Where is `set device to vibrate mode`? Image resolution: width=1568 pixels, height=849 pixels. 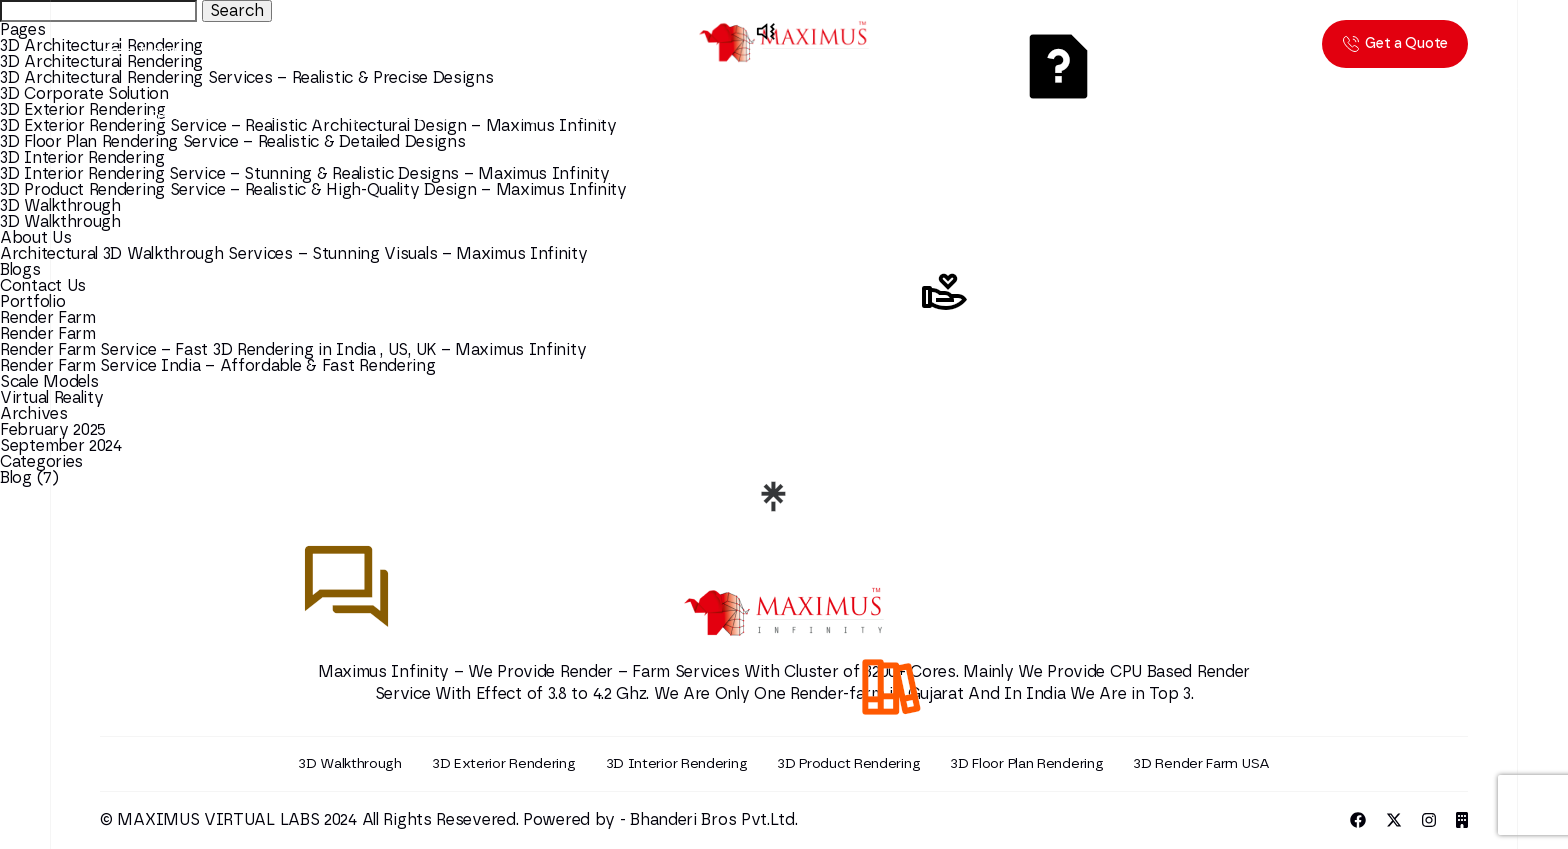
set device to vibrate mode is located at coordinates (766, 31).